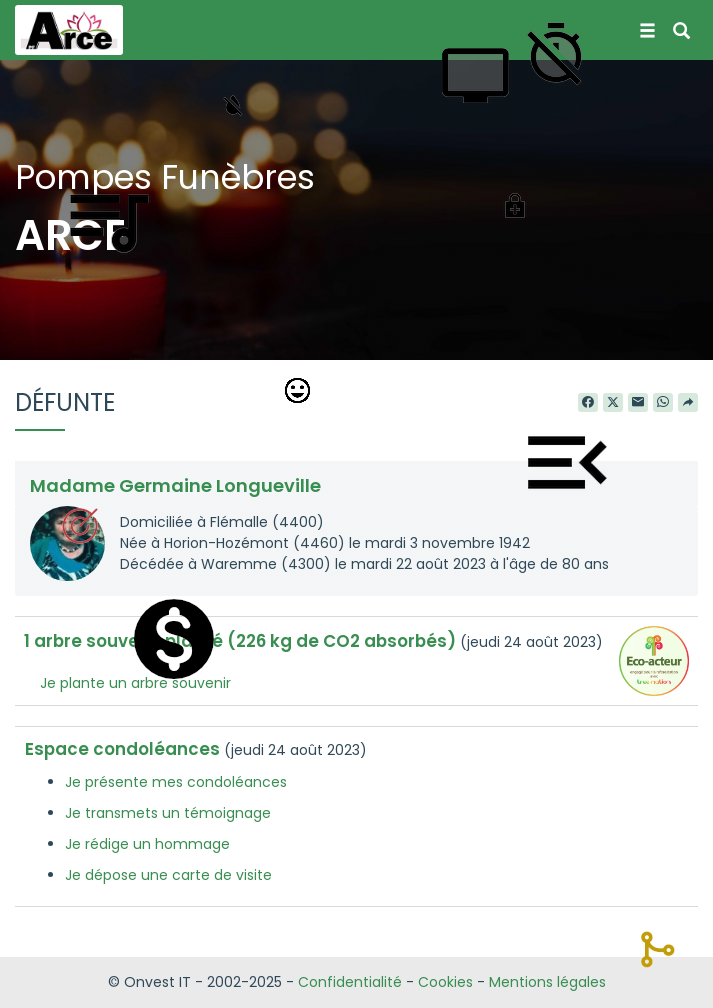  Describe the element at coordinates (567, 462) in the screenshot. I see `open the navigation menu` at that location.